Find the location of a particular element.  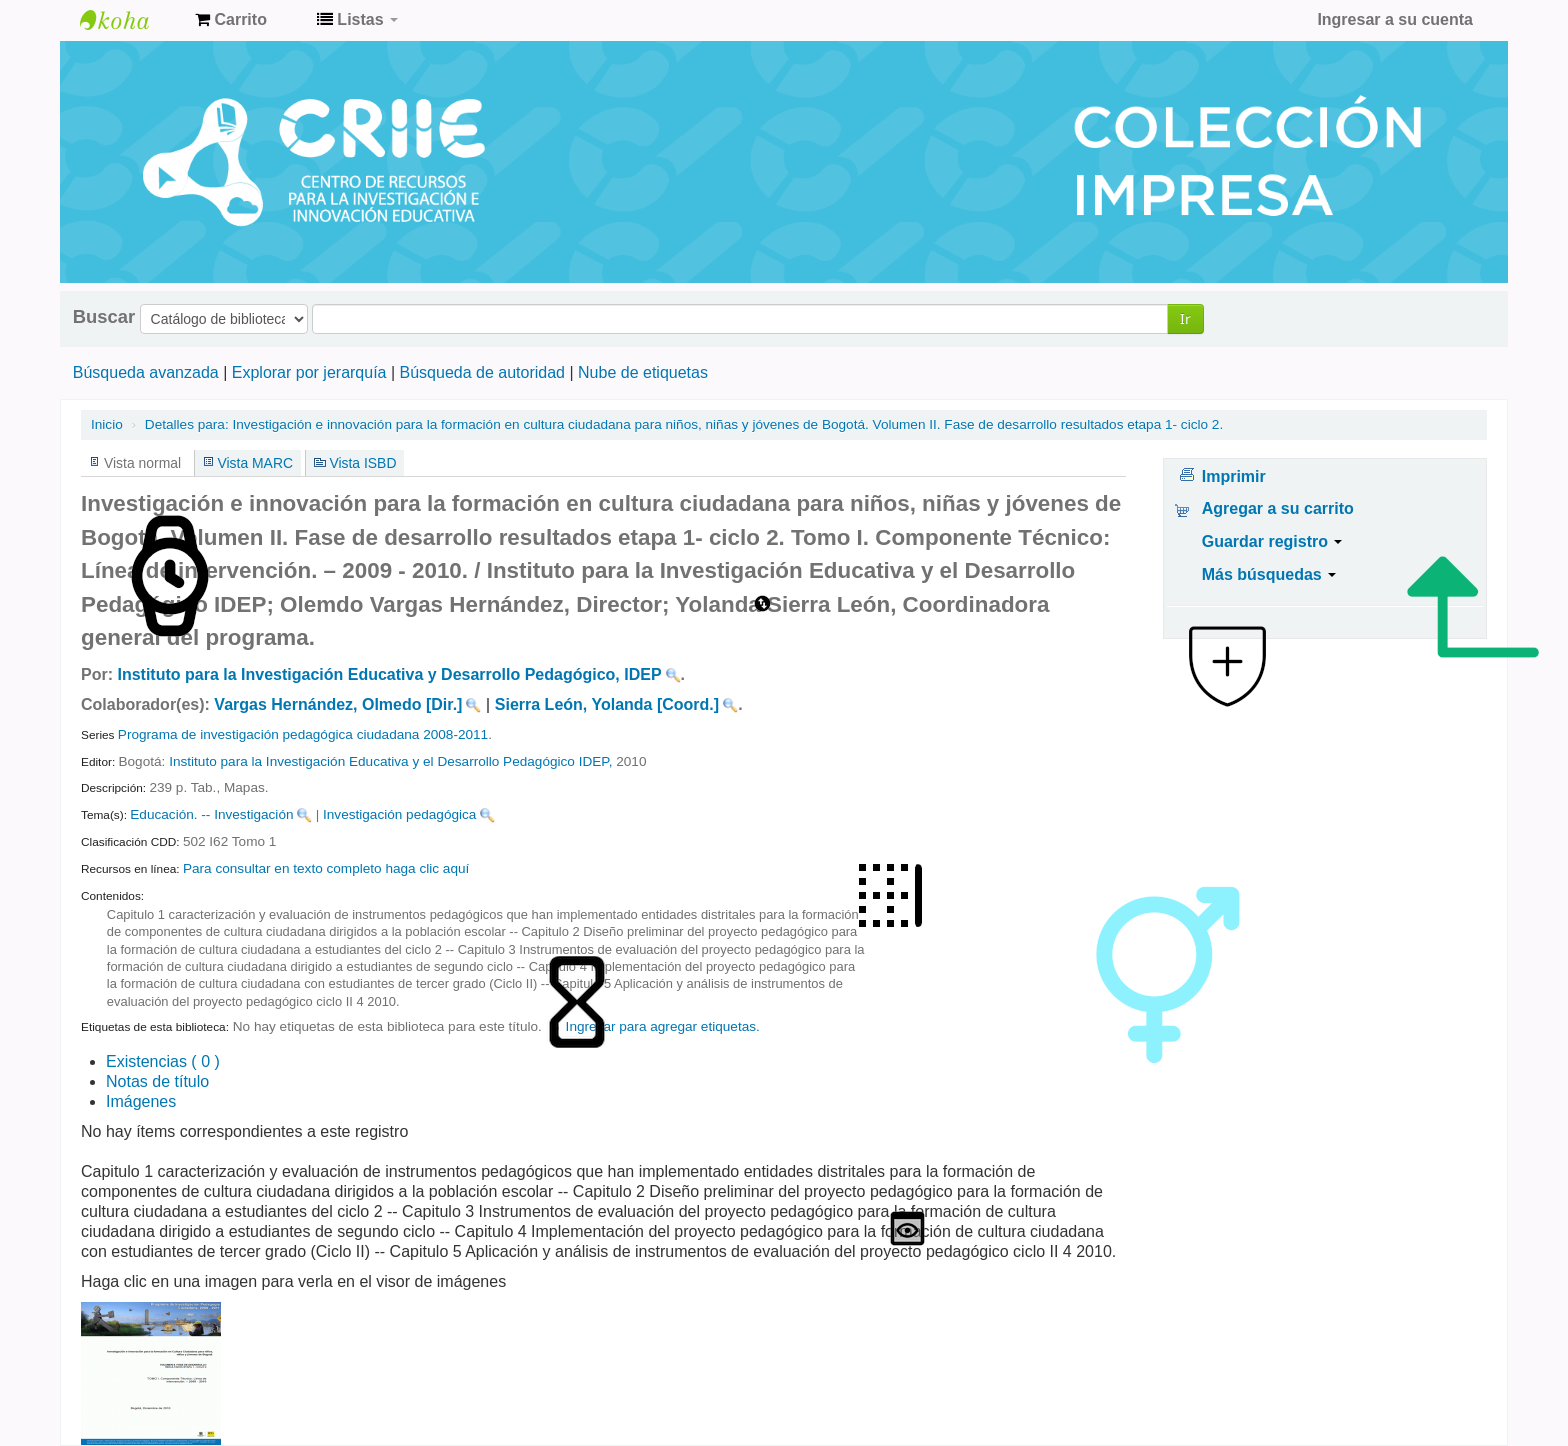

preview content before opening or saving is located at coordinates (907, 1228).